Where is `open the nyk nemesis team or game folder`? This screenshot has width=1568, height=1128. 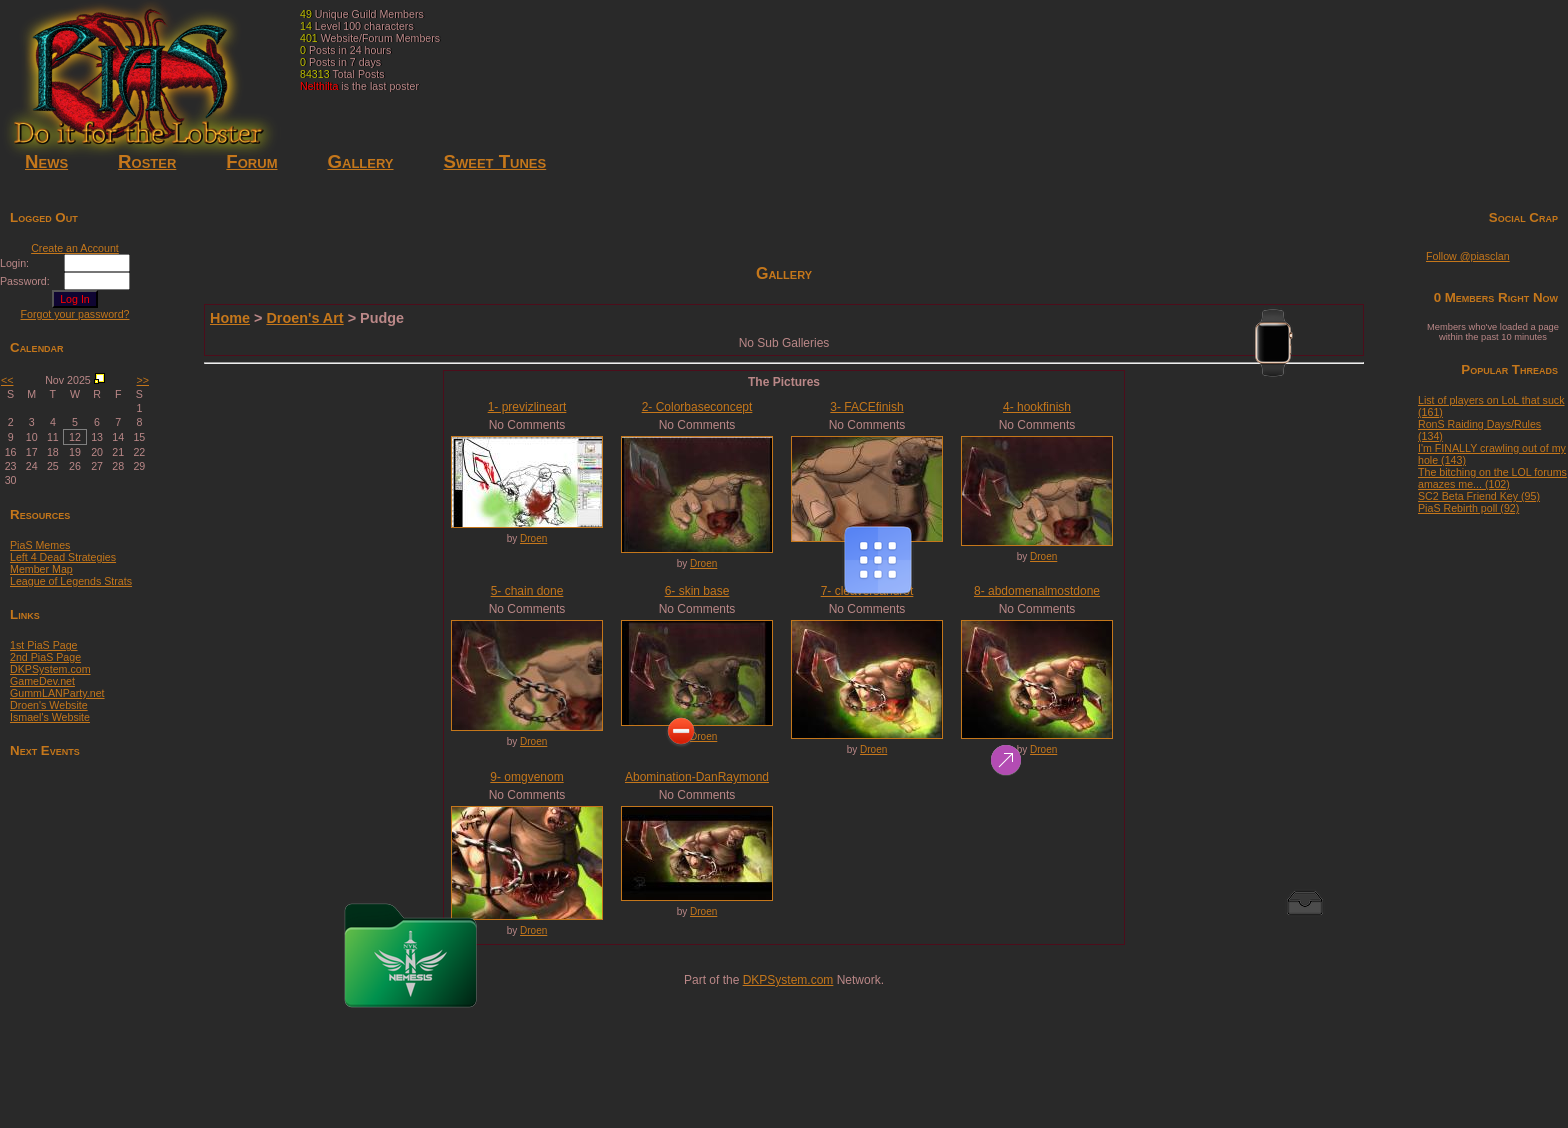 open the nyk nemesis team or game folder is located at coordinates (410, 959).